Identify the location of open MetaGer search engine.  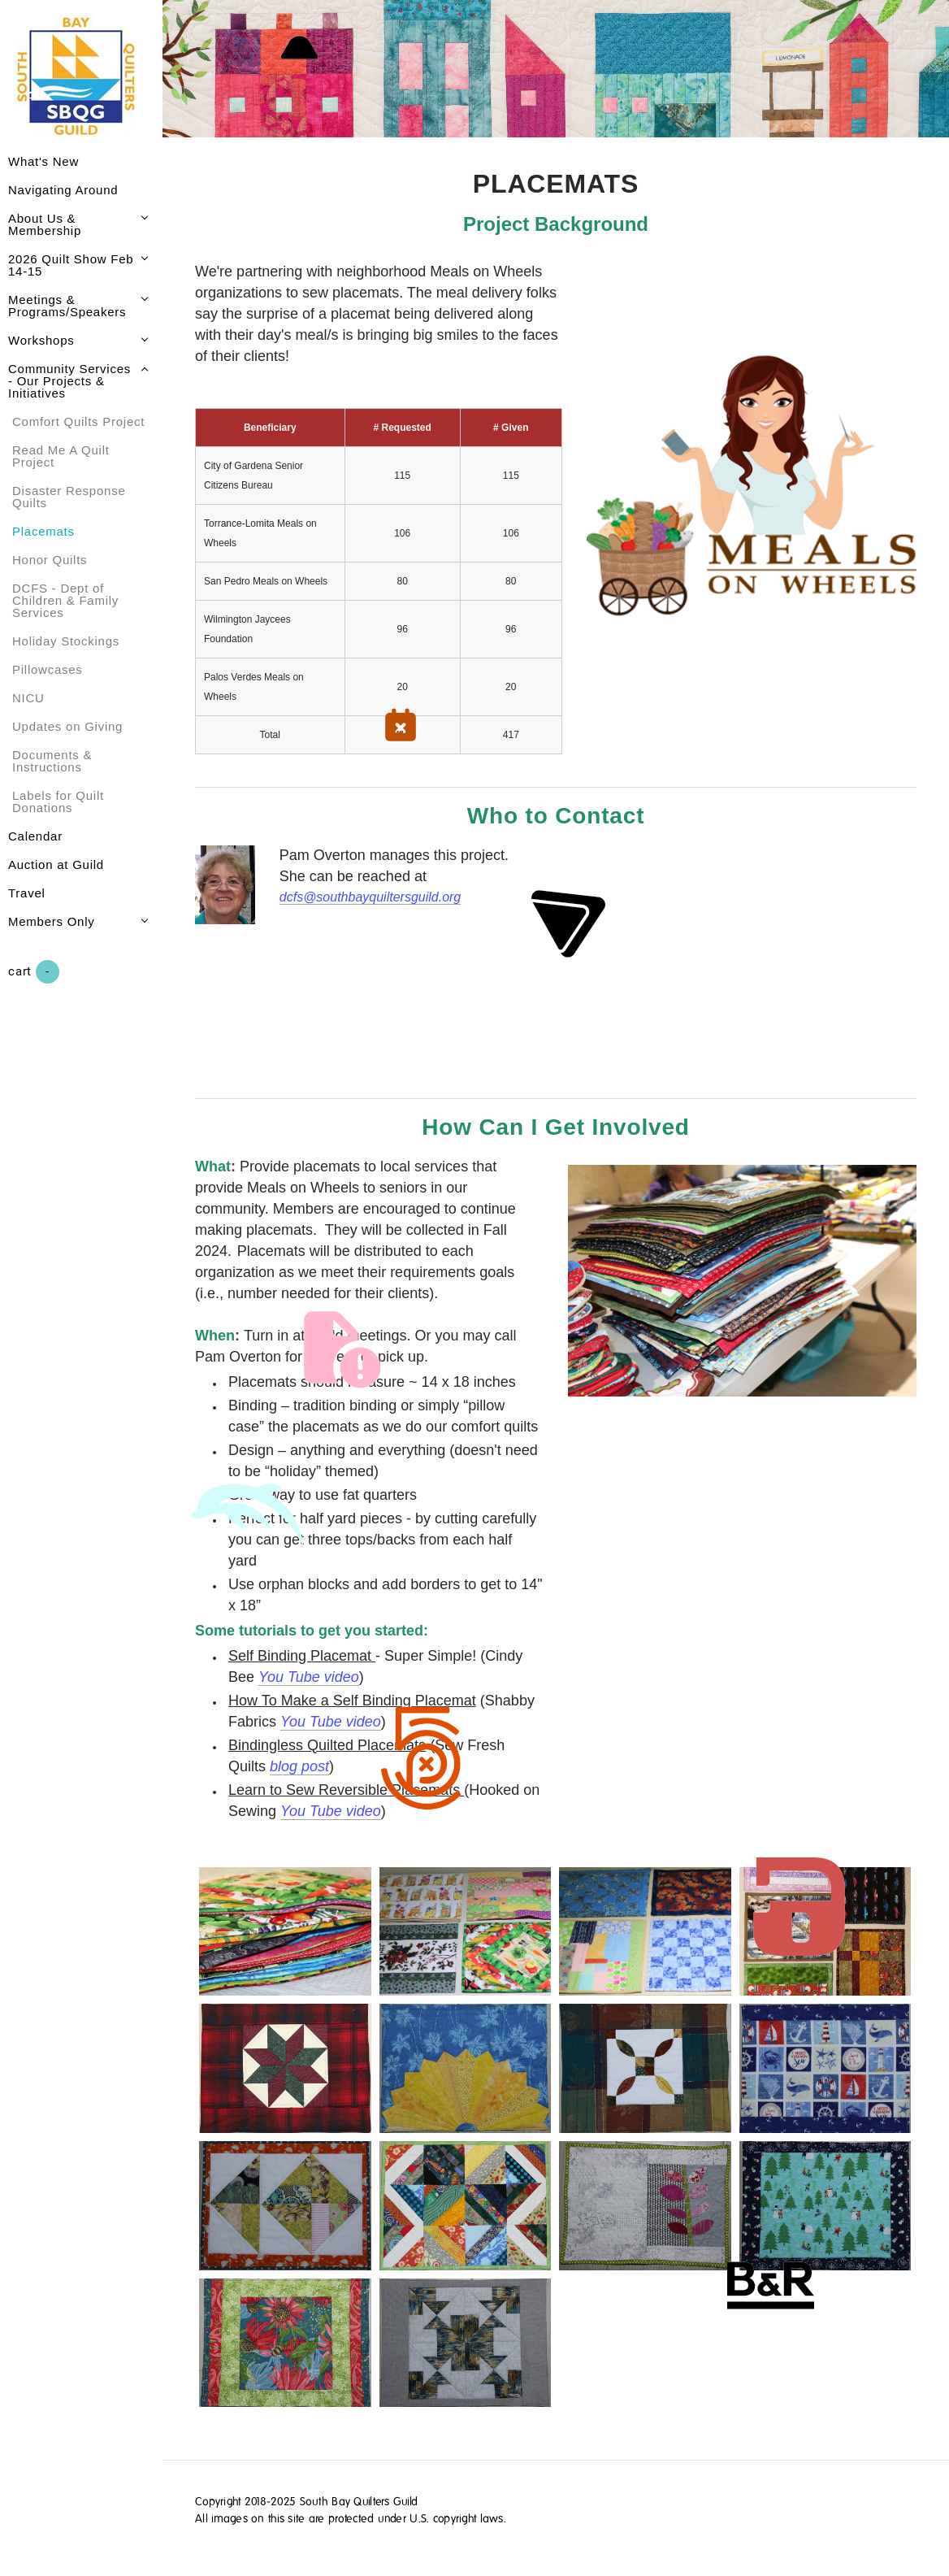
(799, 1906).